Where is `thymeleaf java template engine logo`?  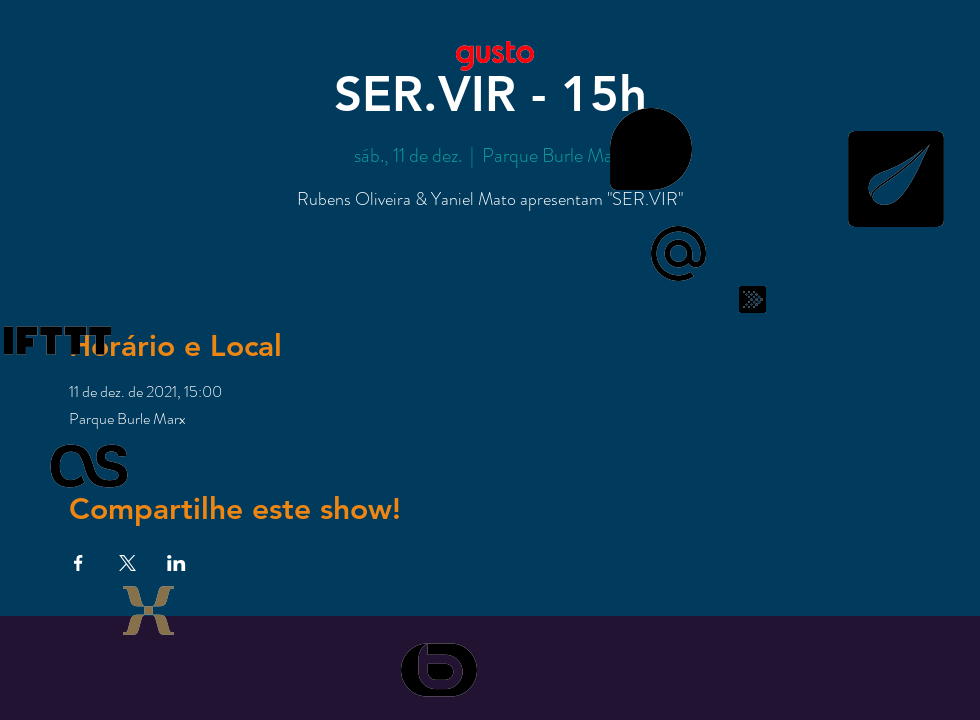
thymeleaf java template engine logo is located at coordinates (896, 179).